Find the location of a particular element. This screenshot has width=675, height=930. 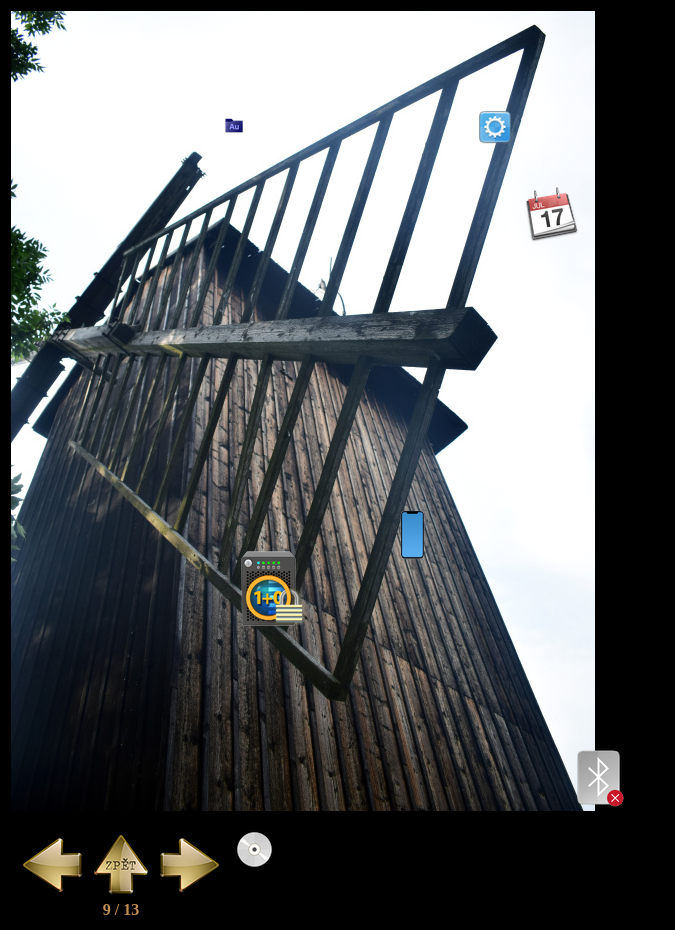

access calendar preferences or settings is located at coordinates (552, 215).